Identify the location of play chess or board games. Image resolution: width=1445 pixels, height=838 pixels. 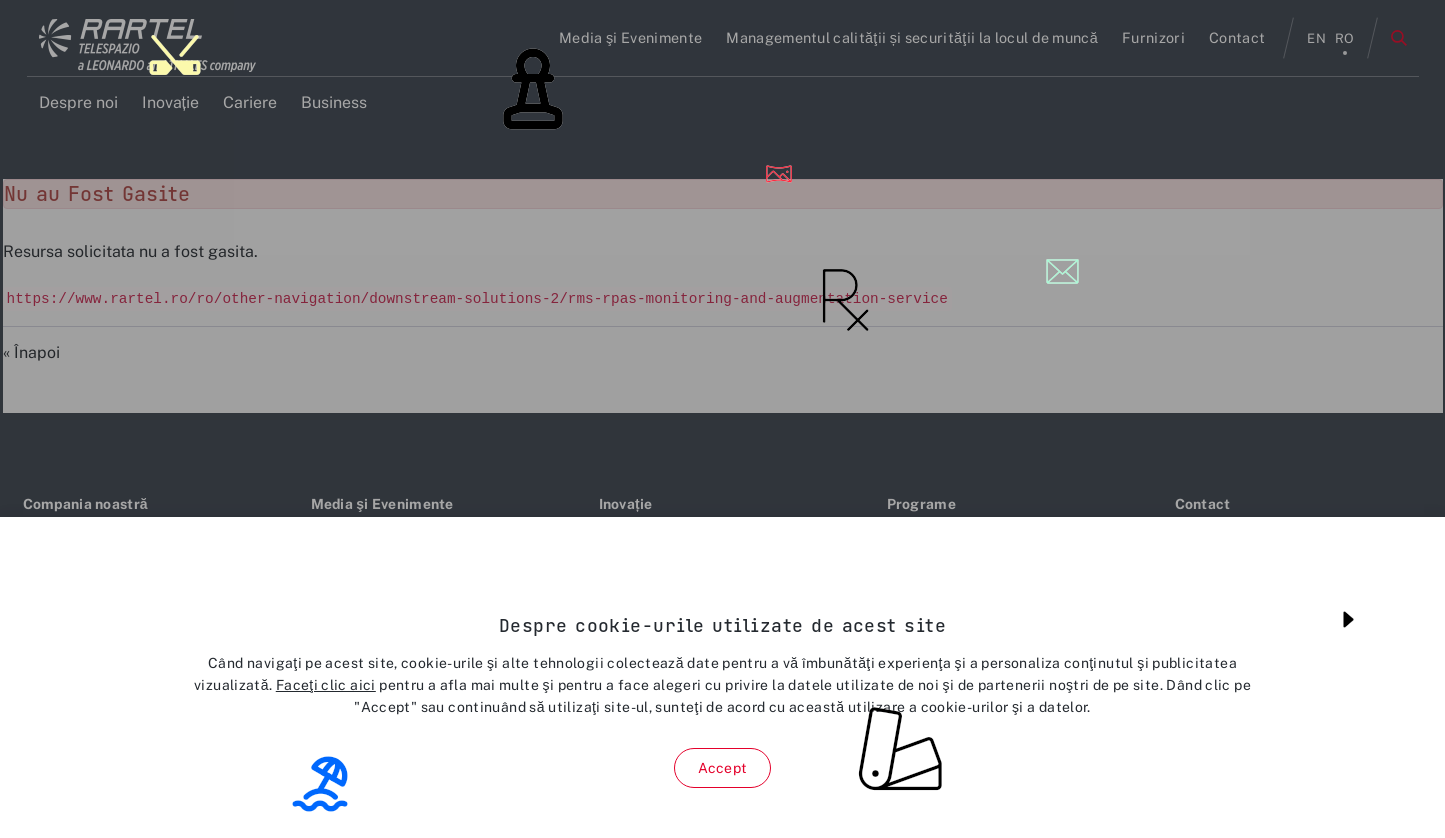
(533, 91).